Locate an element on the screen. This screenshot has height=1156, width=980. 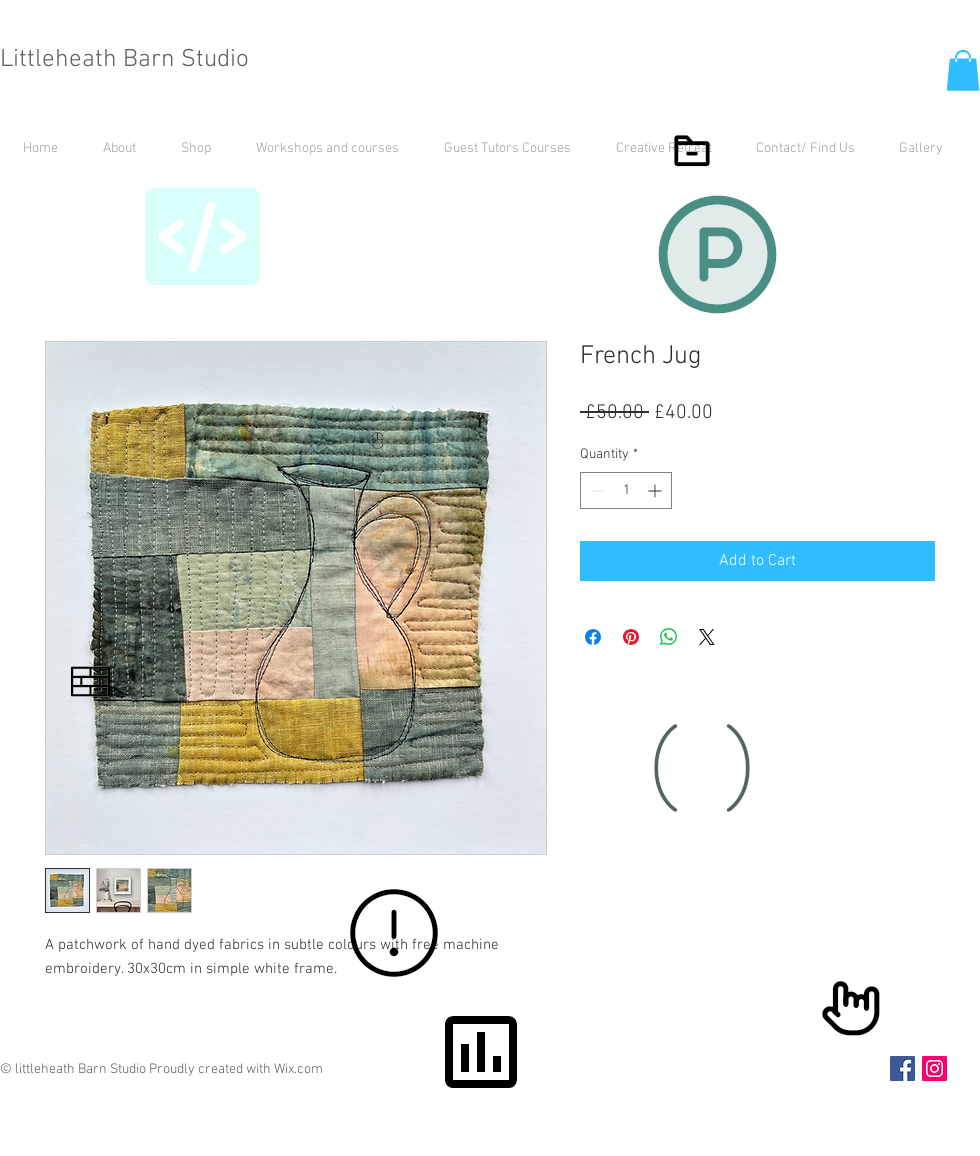
indicates parking availability or location is located at coordinates (717, 254).